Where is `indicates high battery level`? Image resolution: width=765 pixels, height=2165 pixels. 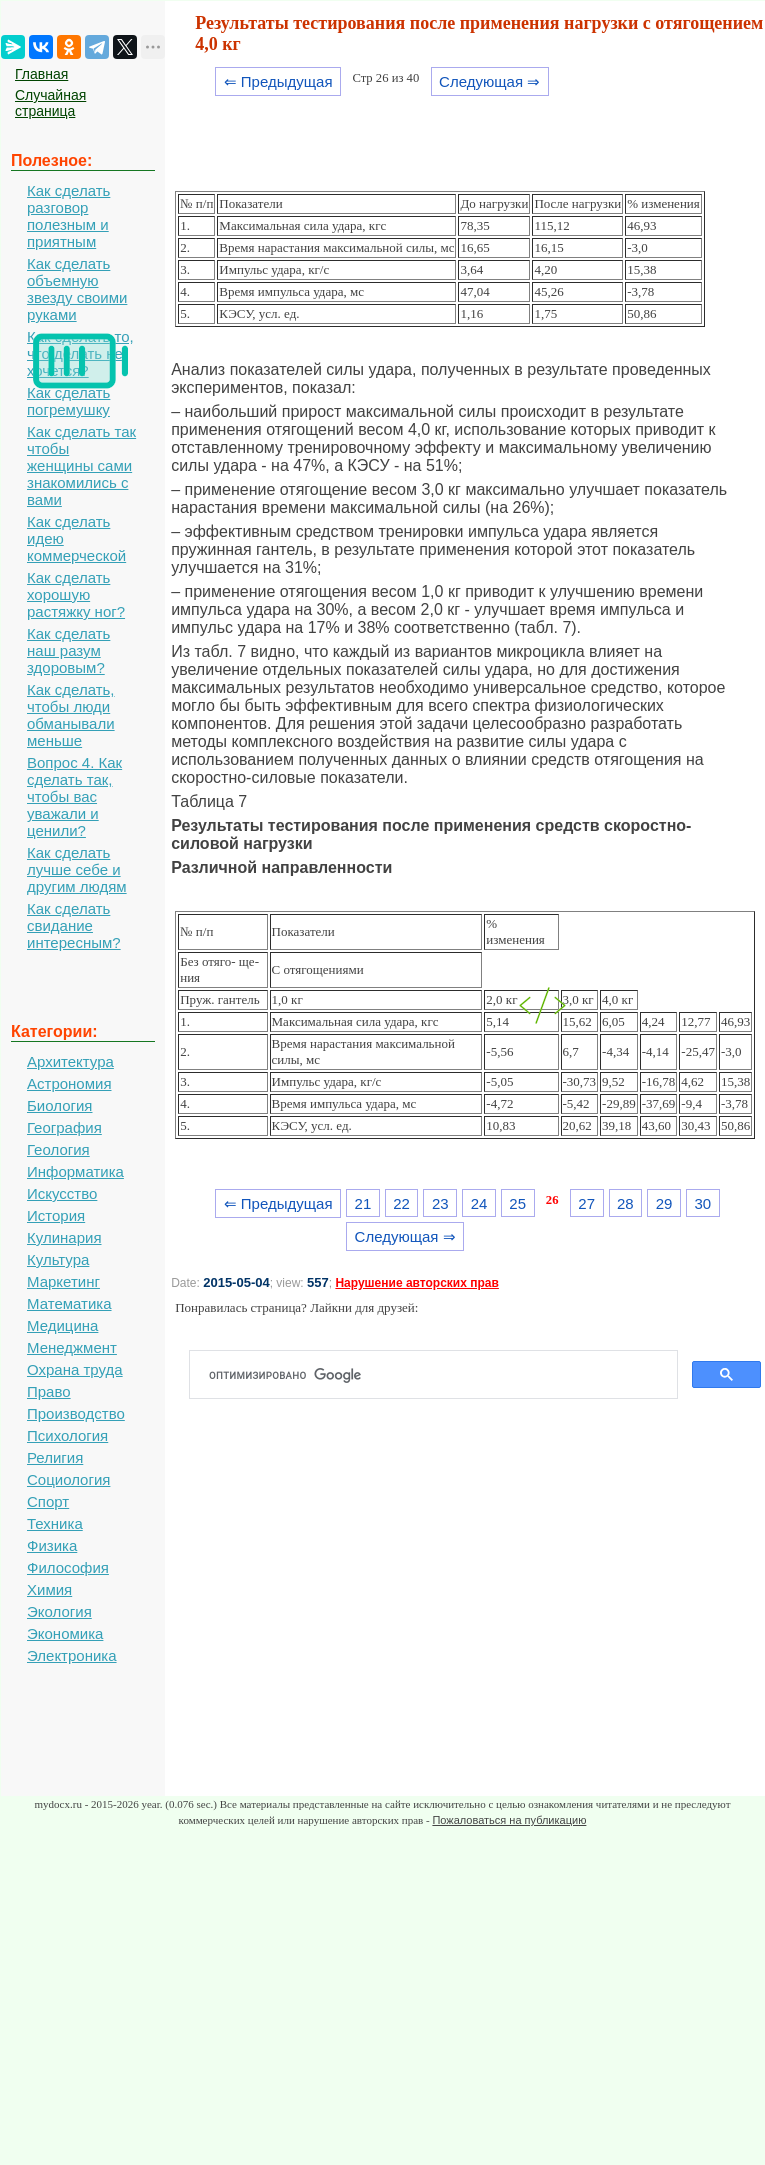 indicates high battery level is located at coordinates (79, 361).